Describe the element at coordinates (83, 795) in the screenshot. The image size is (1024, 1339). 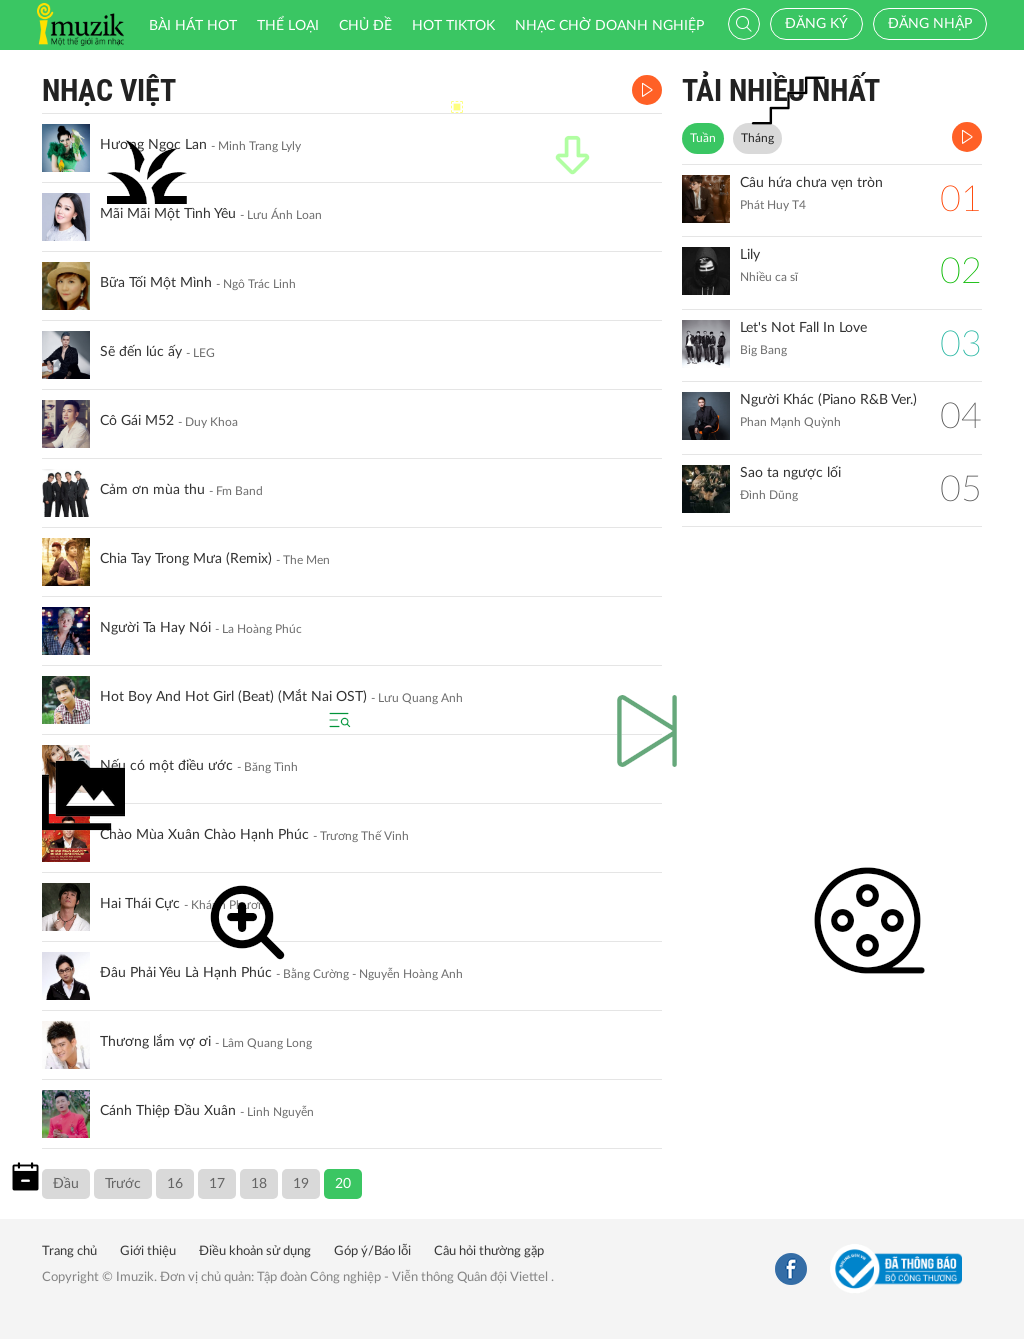
I see `access photo and video library` at that location.